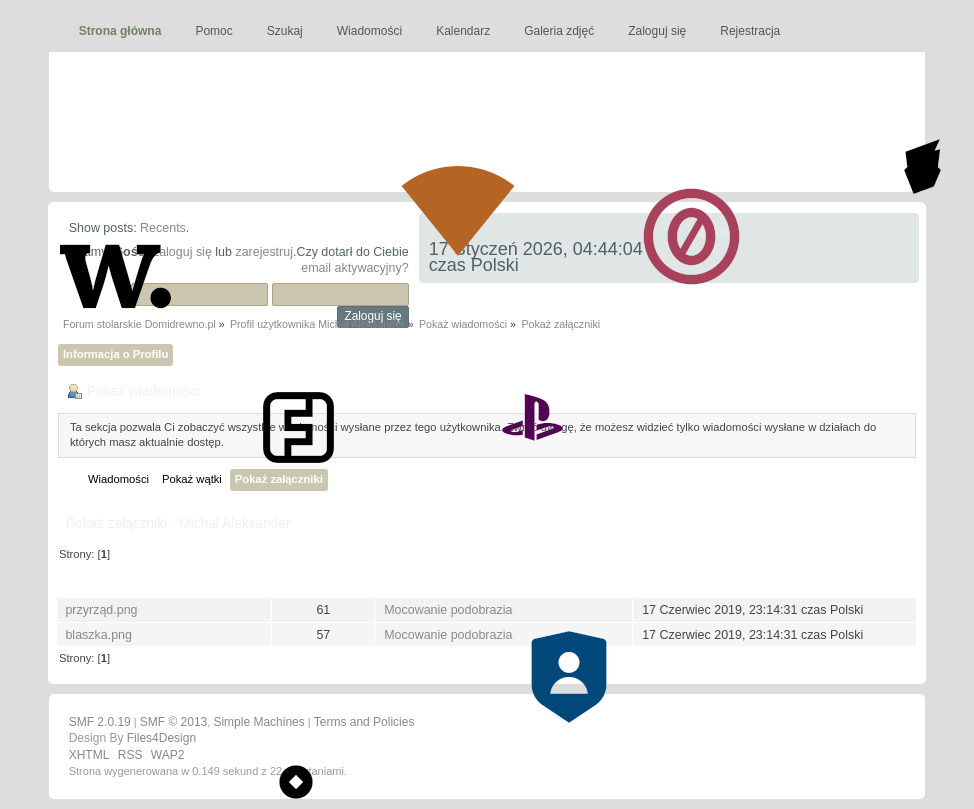 The width and height of the screenshot is (974, 809). Describe the element at coordinates (296, 782) in the screenshot. I see `view copper coin balance or currency` at that location.